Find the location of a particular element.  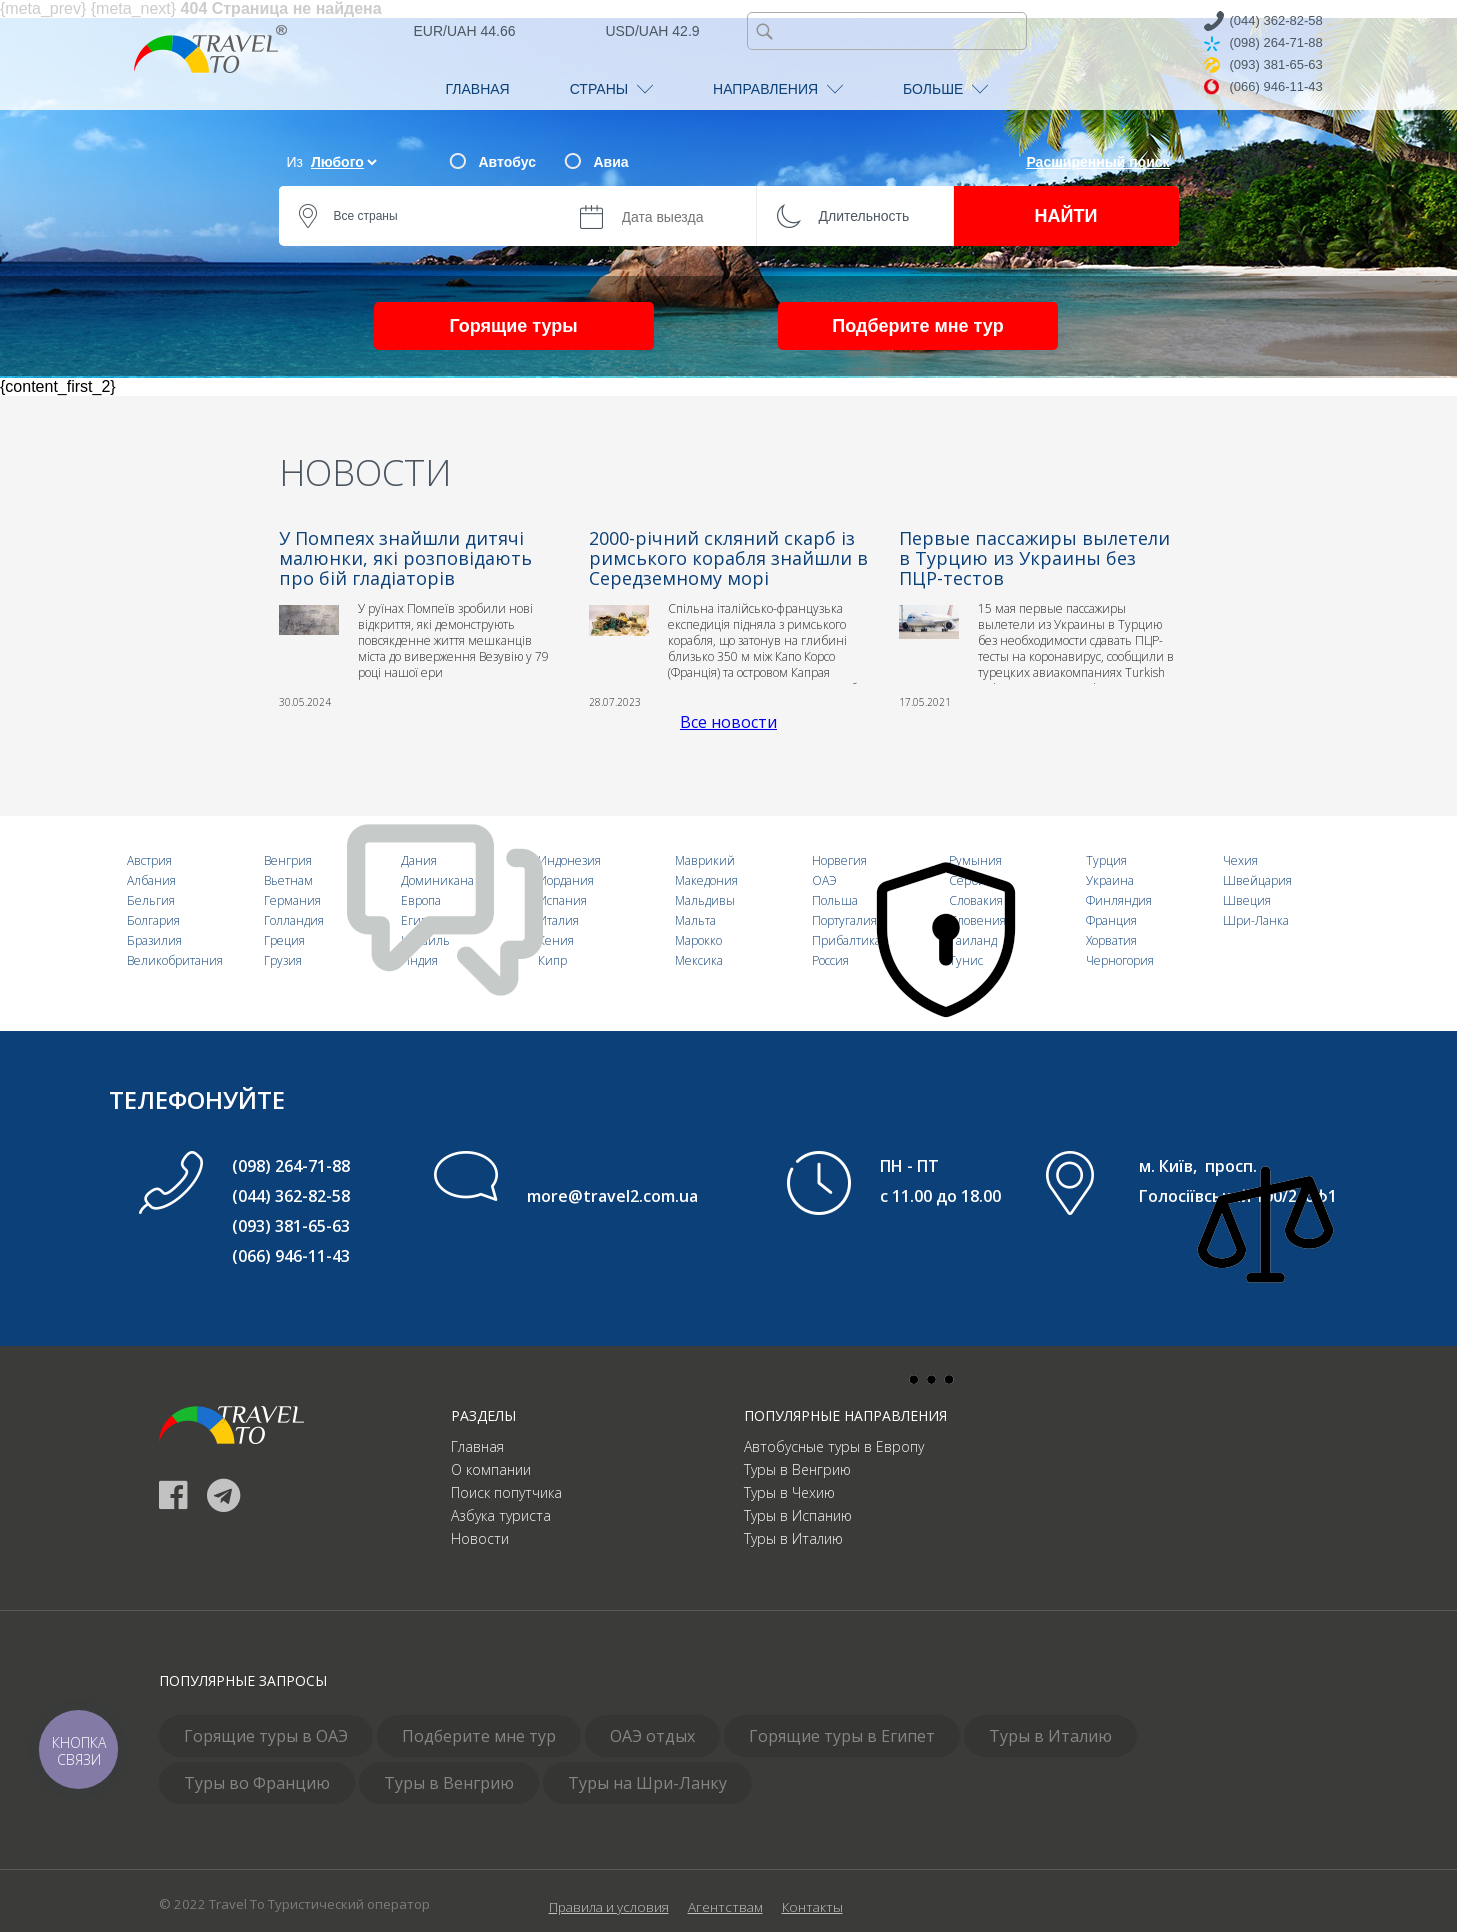

open more options menu is located at coordinates (931, 1379).